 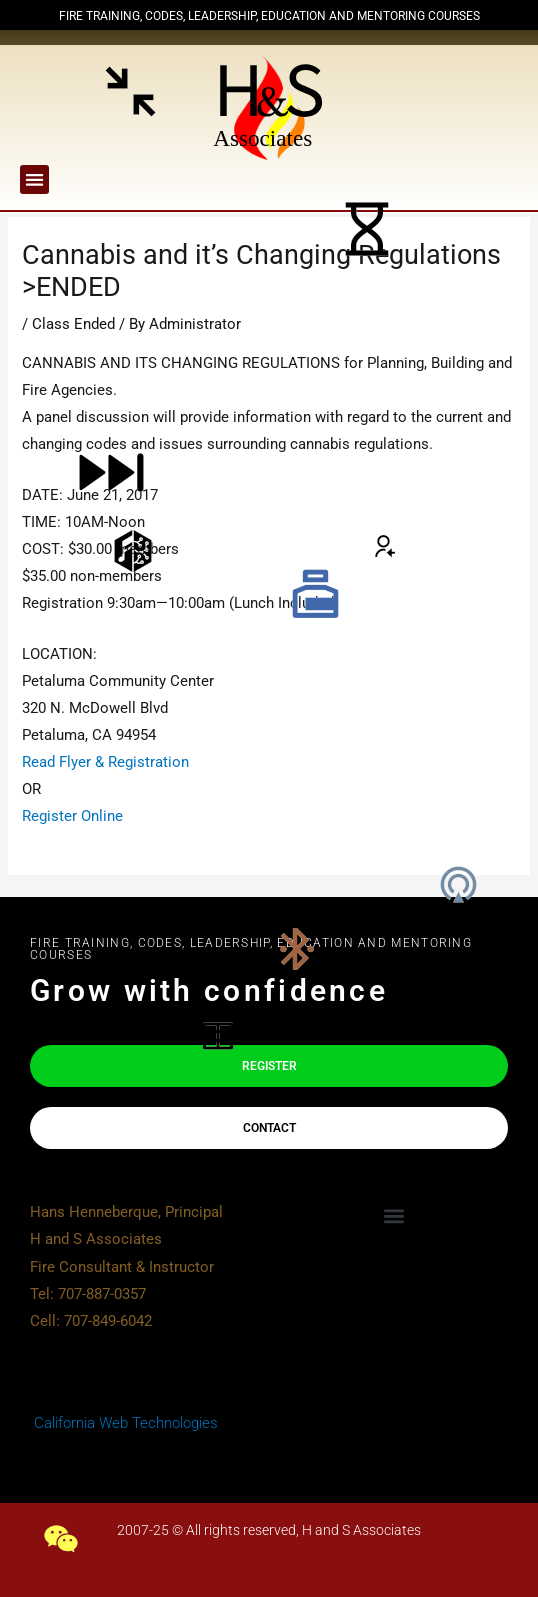 I want to click on link to MusicBrainz music database, so click(x=133, y=551).